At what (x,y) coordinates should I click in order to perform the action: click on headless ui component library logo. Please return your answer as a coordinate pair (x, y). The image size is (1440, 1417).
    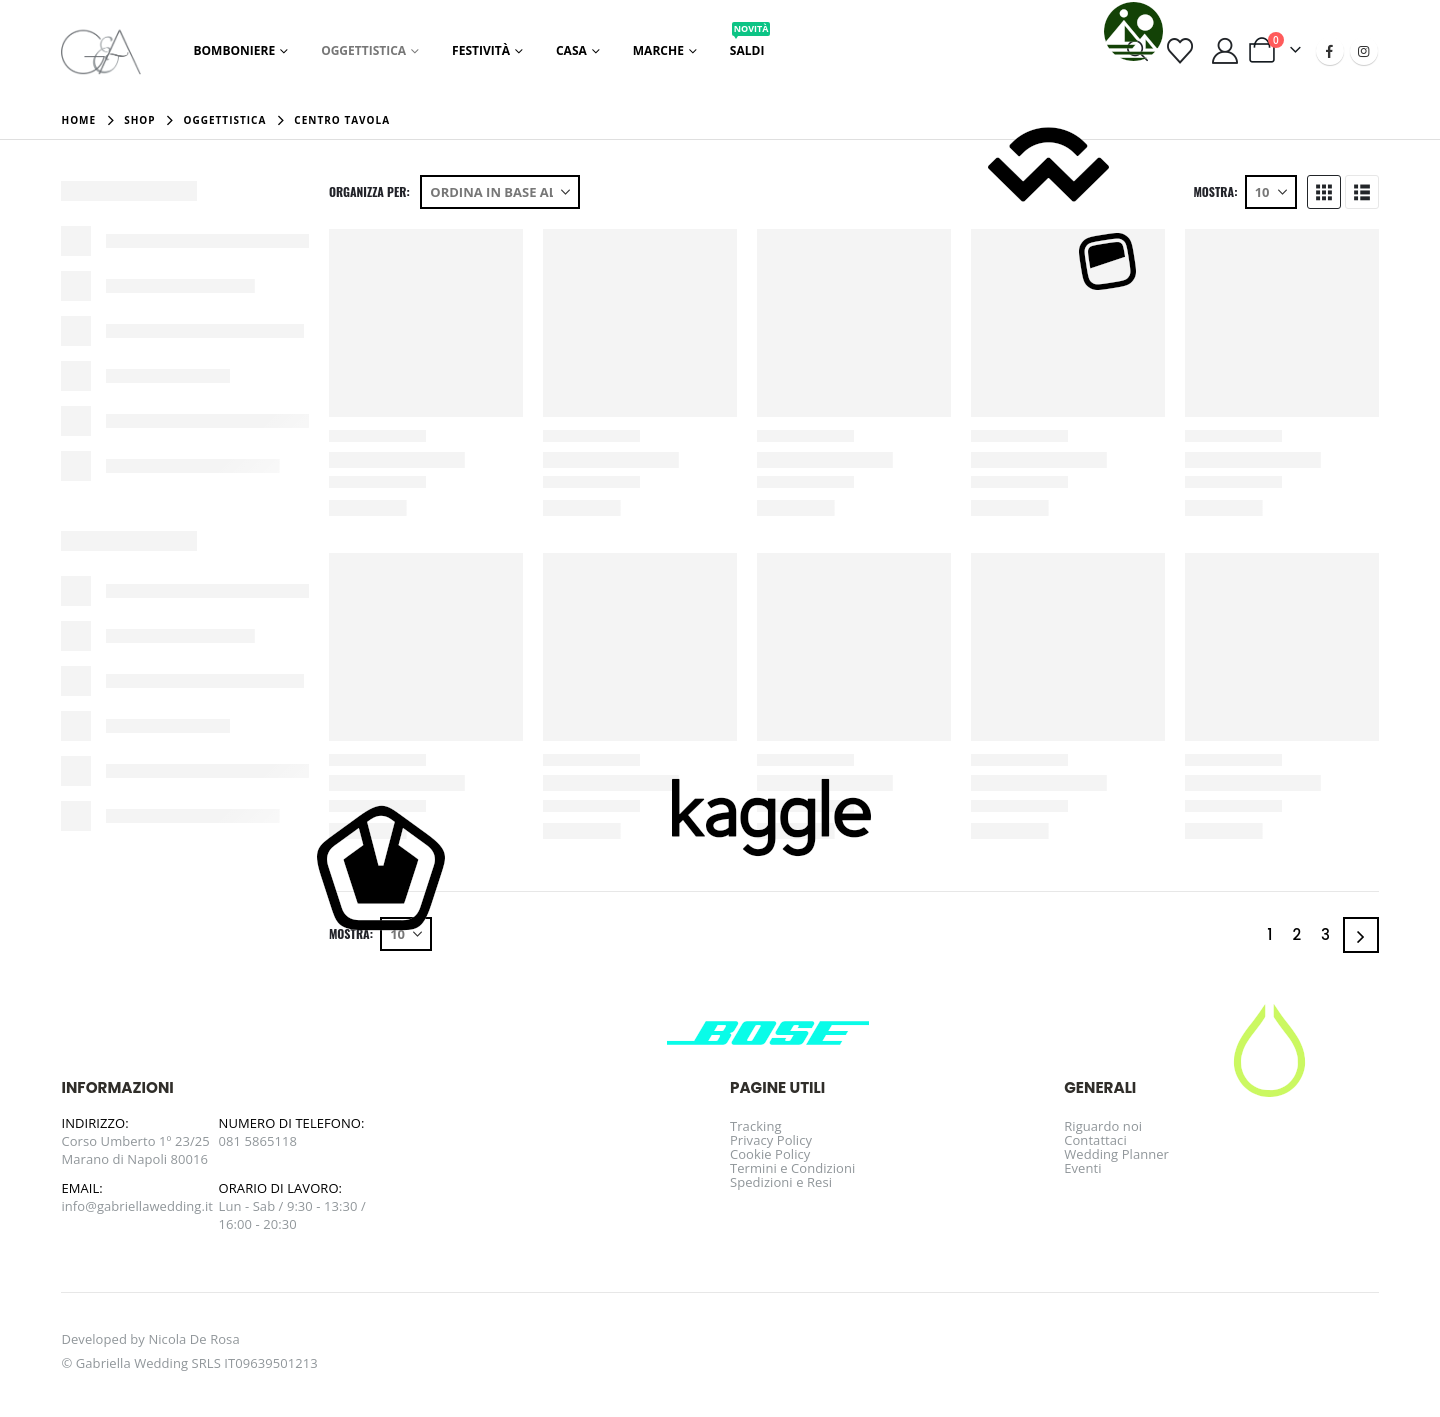
    Looking at the image, I should click on (1107, 261).